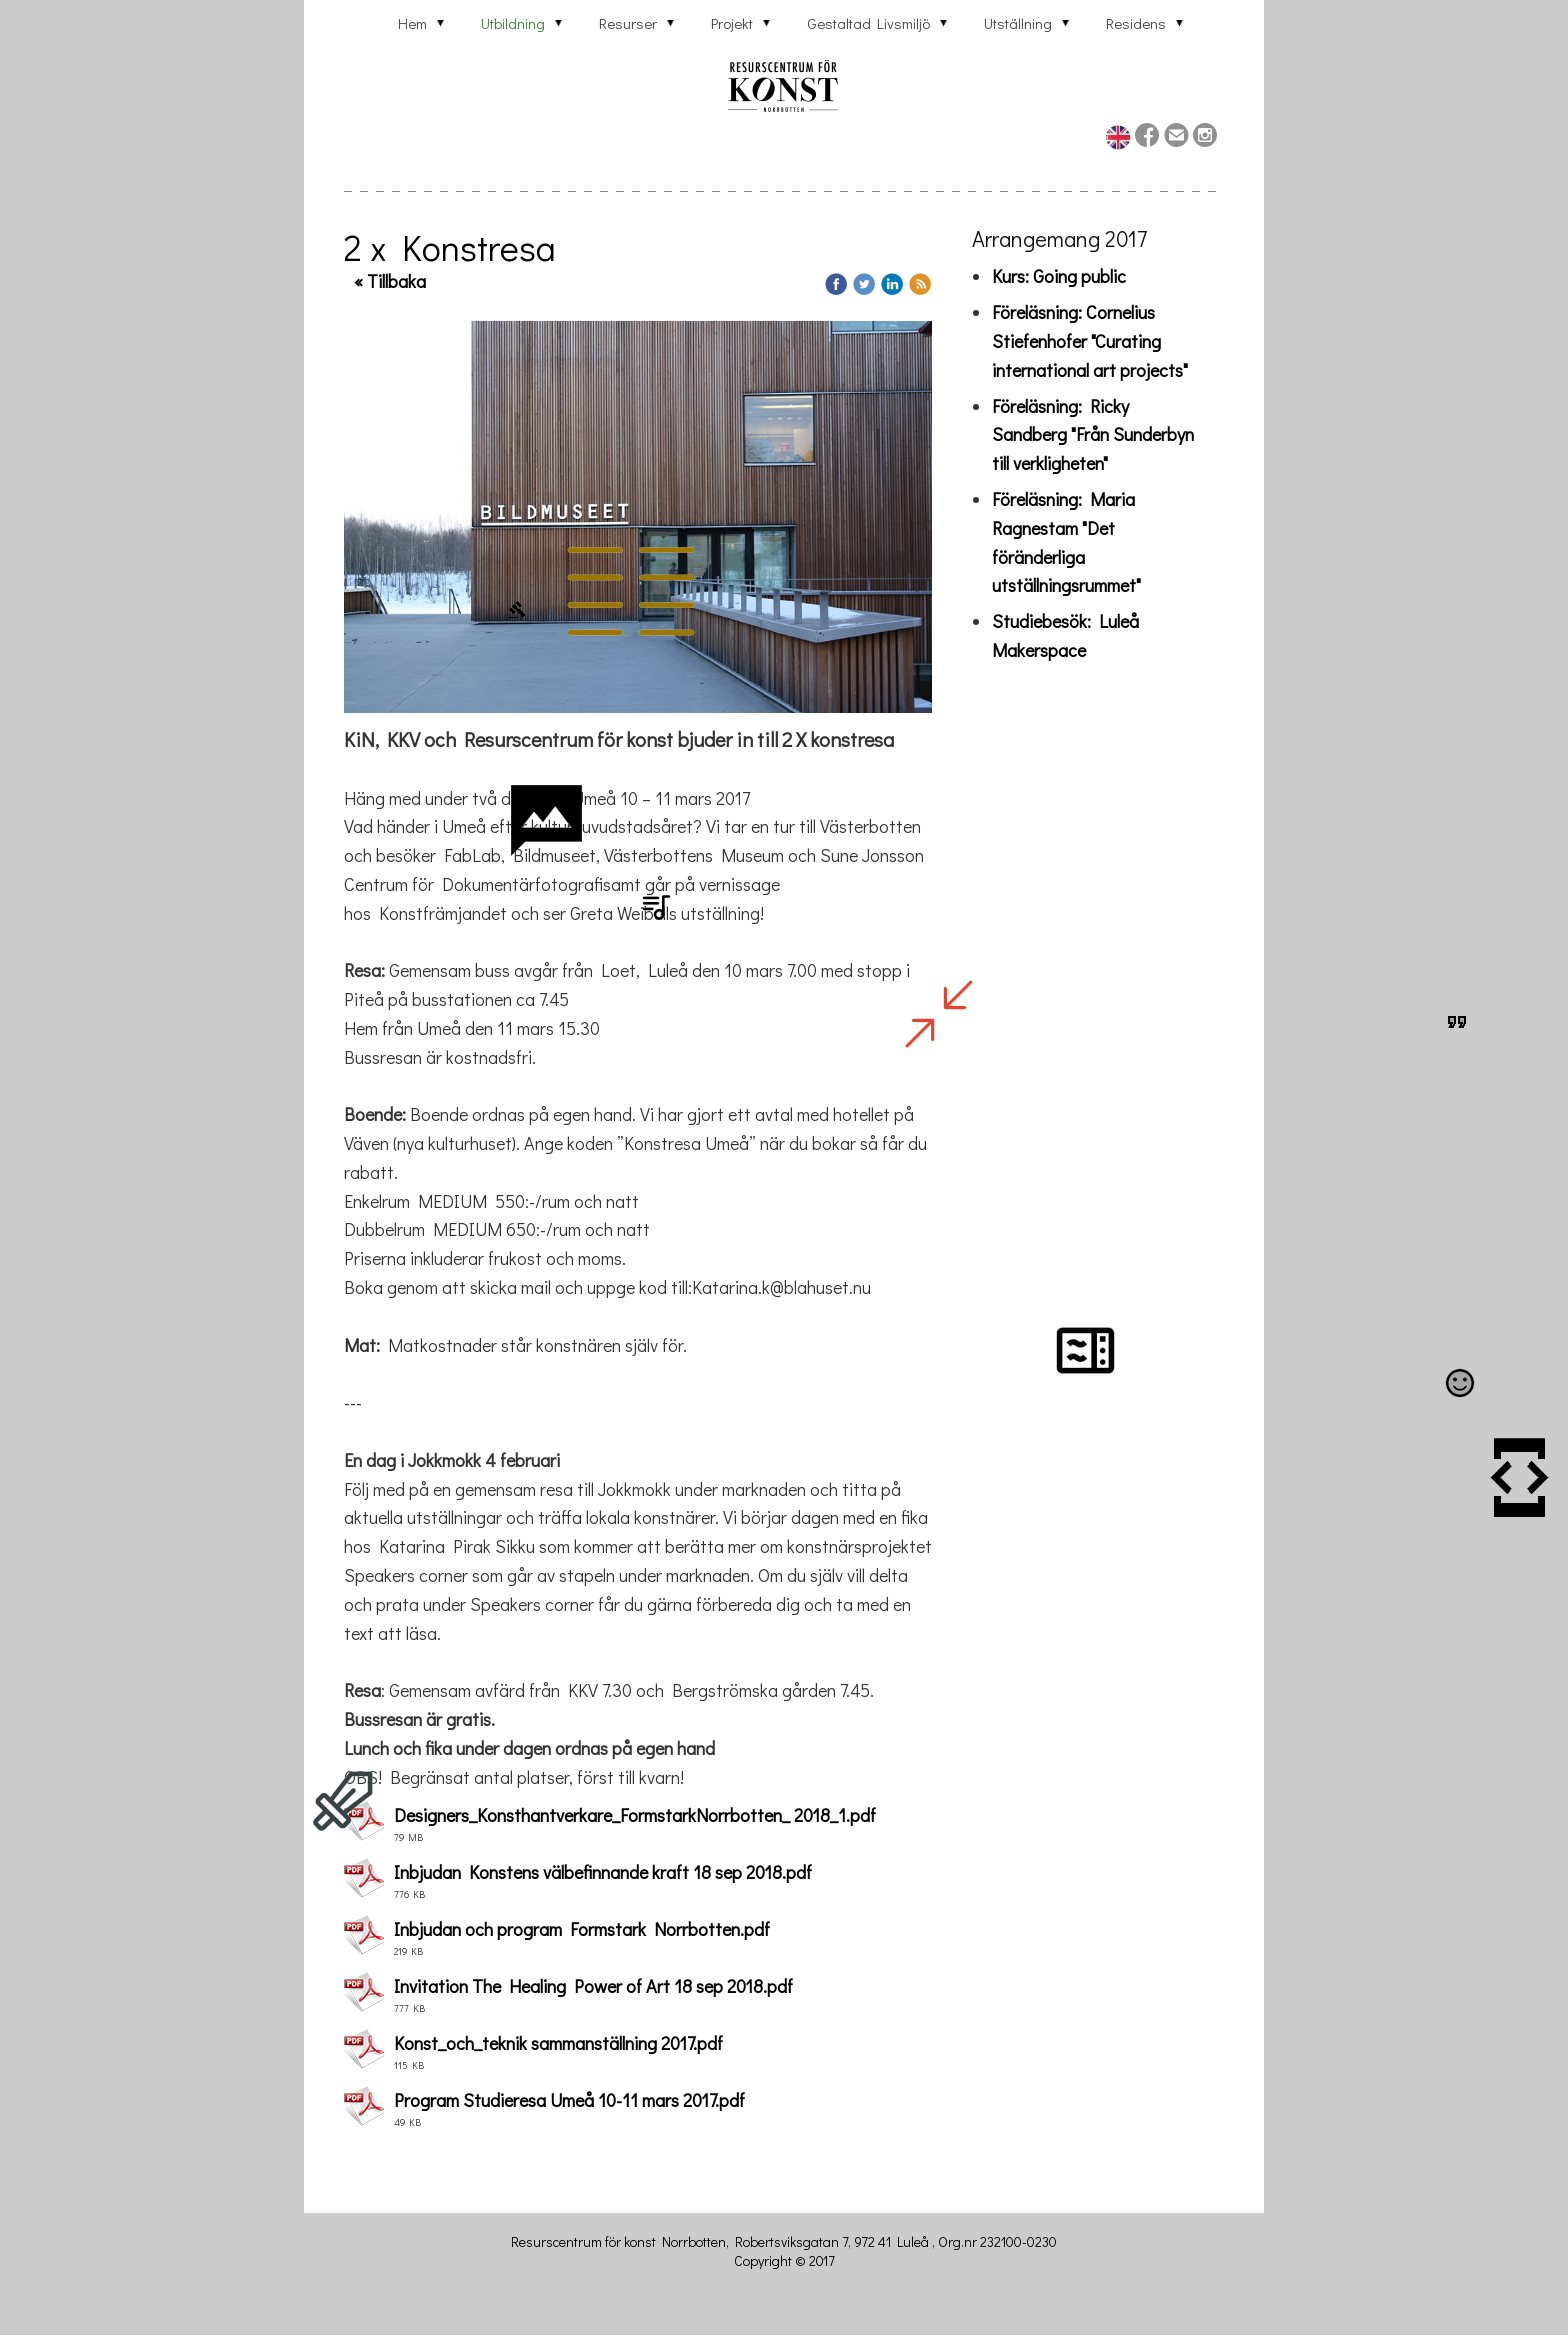 Image resolution: width=1568 pixels, height=2335 pixels. Describe the element at coordinates (656, 907) in the screenshot. I see `view your music playlist` at that location.